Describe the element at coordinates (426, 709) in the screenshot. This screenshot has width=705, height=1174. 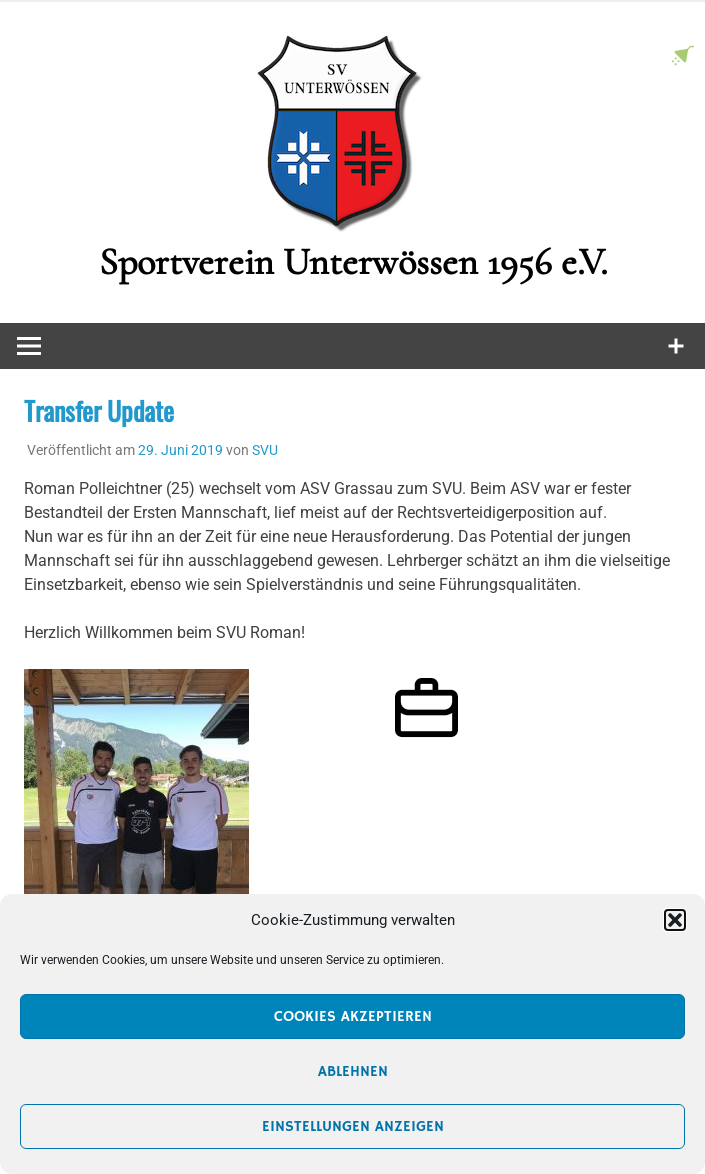
I see `access work or business-related content` at that location.